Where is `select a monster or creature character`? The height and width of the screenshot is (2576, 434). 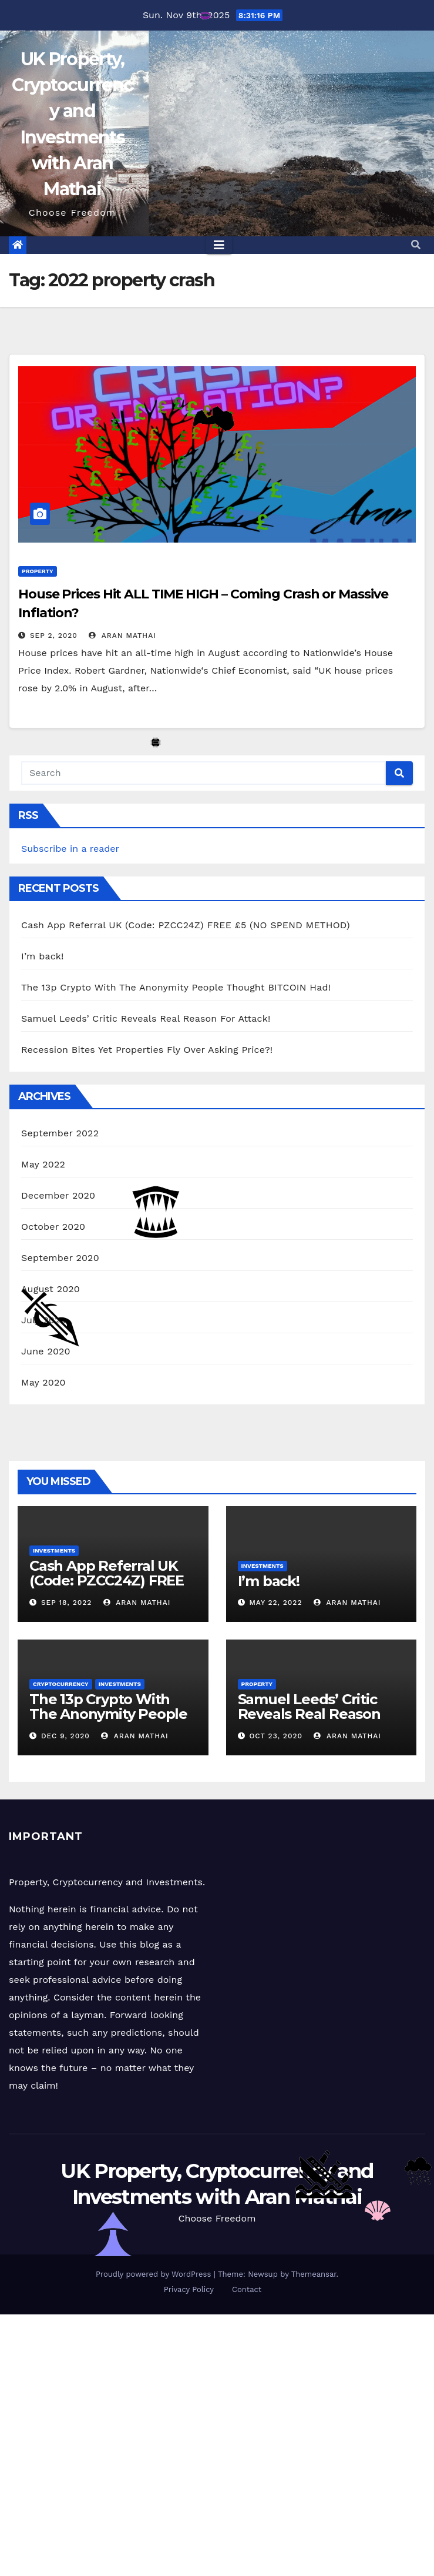 select a monster or creature character is located at coordinates (156, 1212).